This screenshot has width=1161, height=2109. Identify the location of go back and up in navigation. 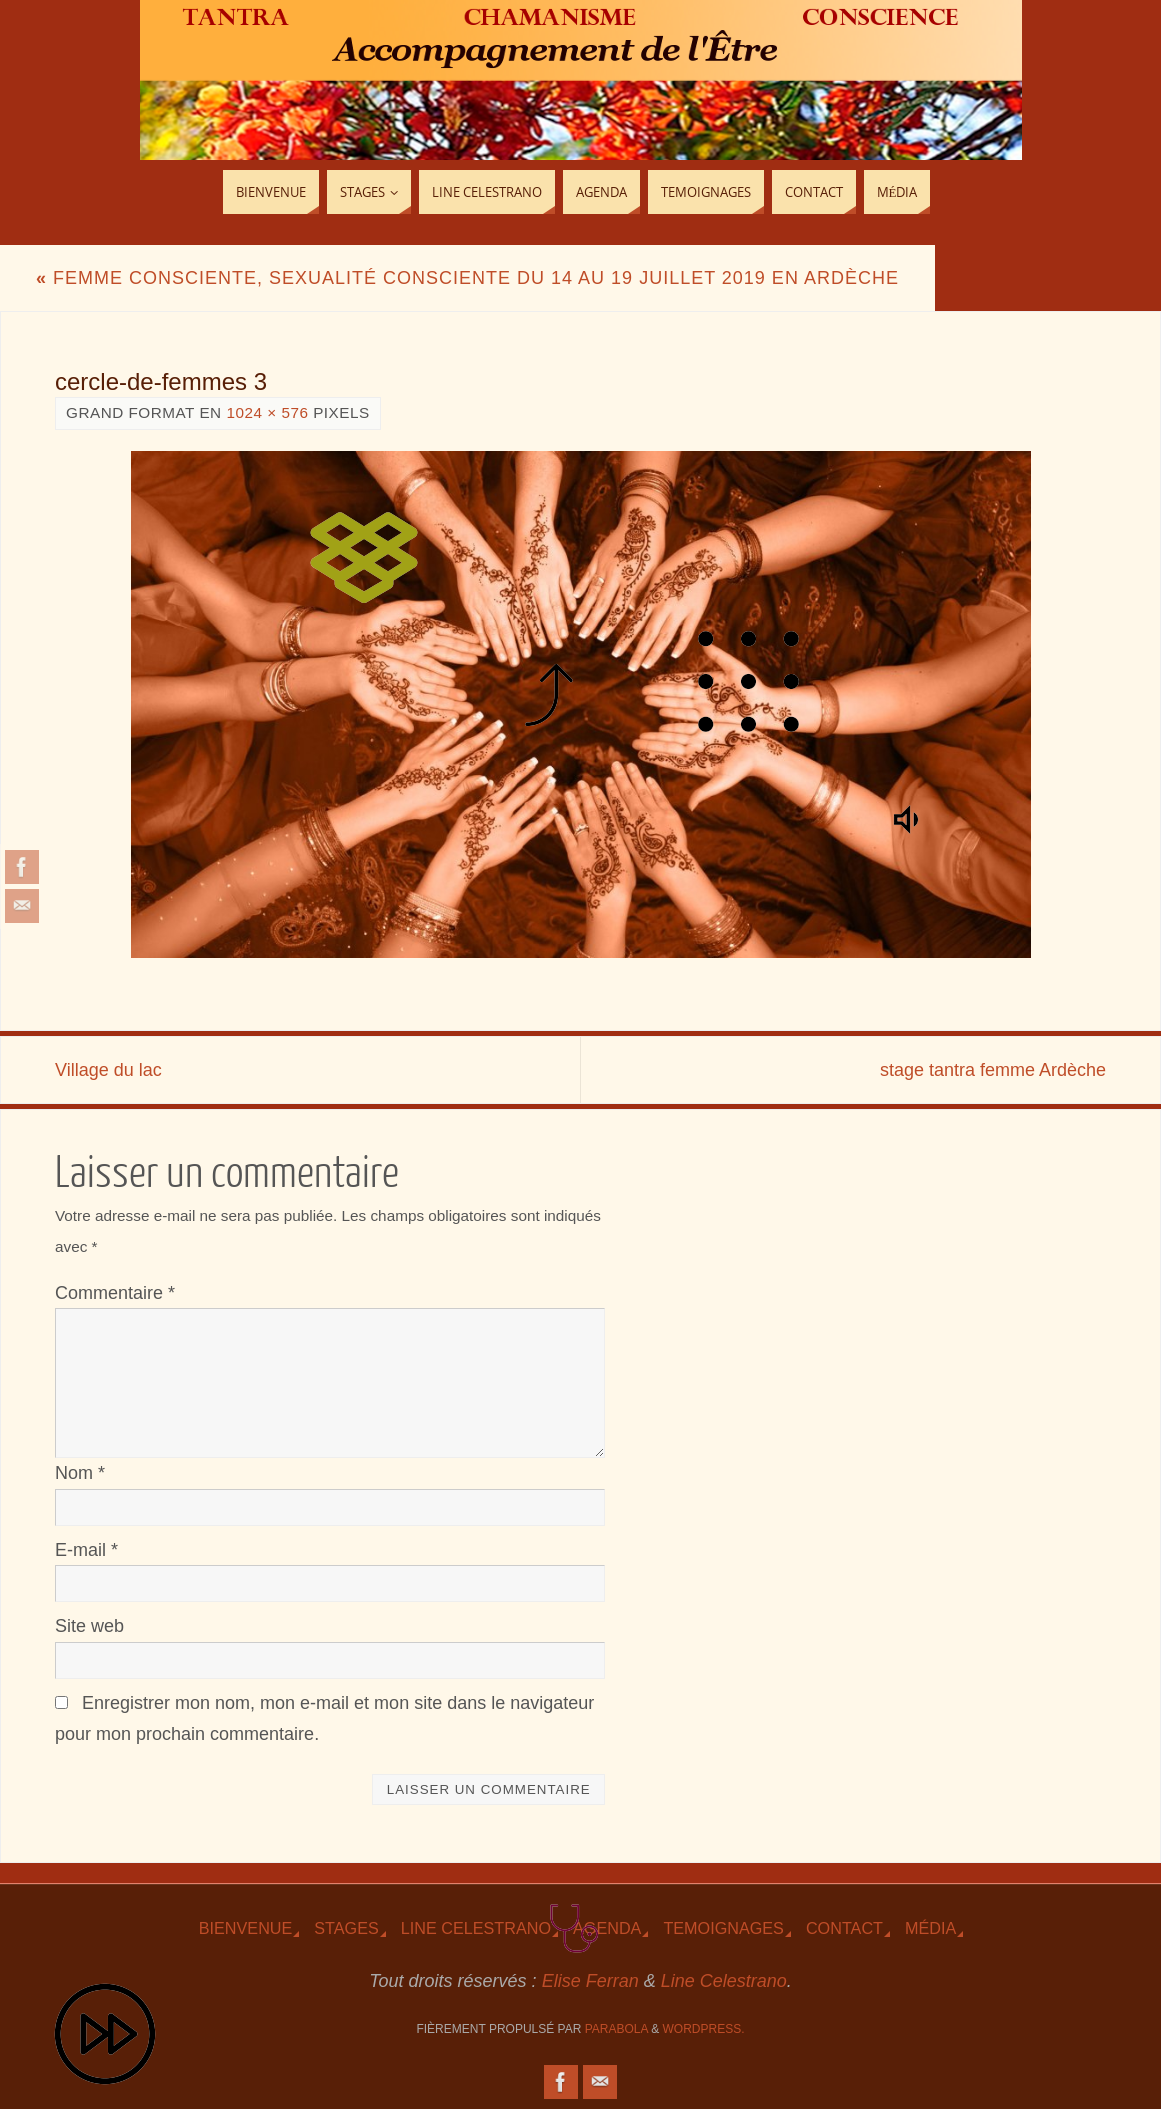
(549, 695).